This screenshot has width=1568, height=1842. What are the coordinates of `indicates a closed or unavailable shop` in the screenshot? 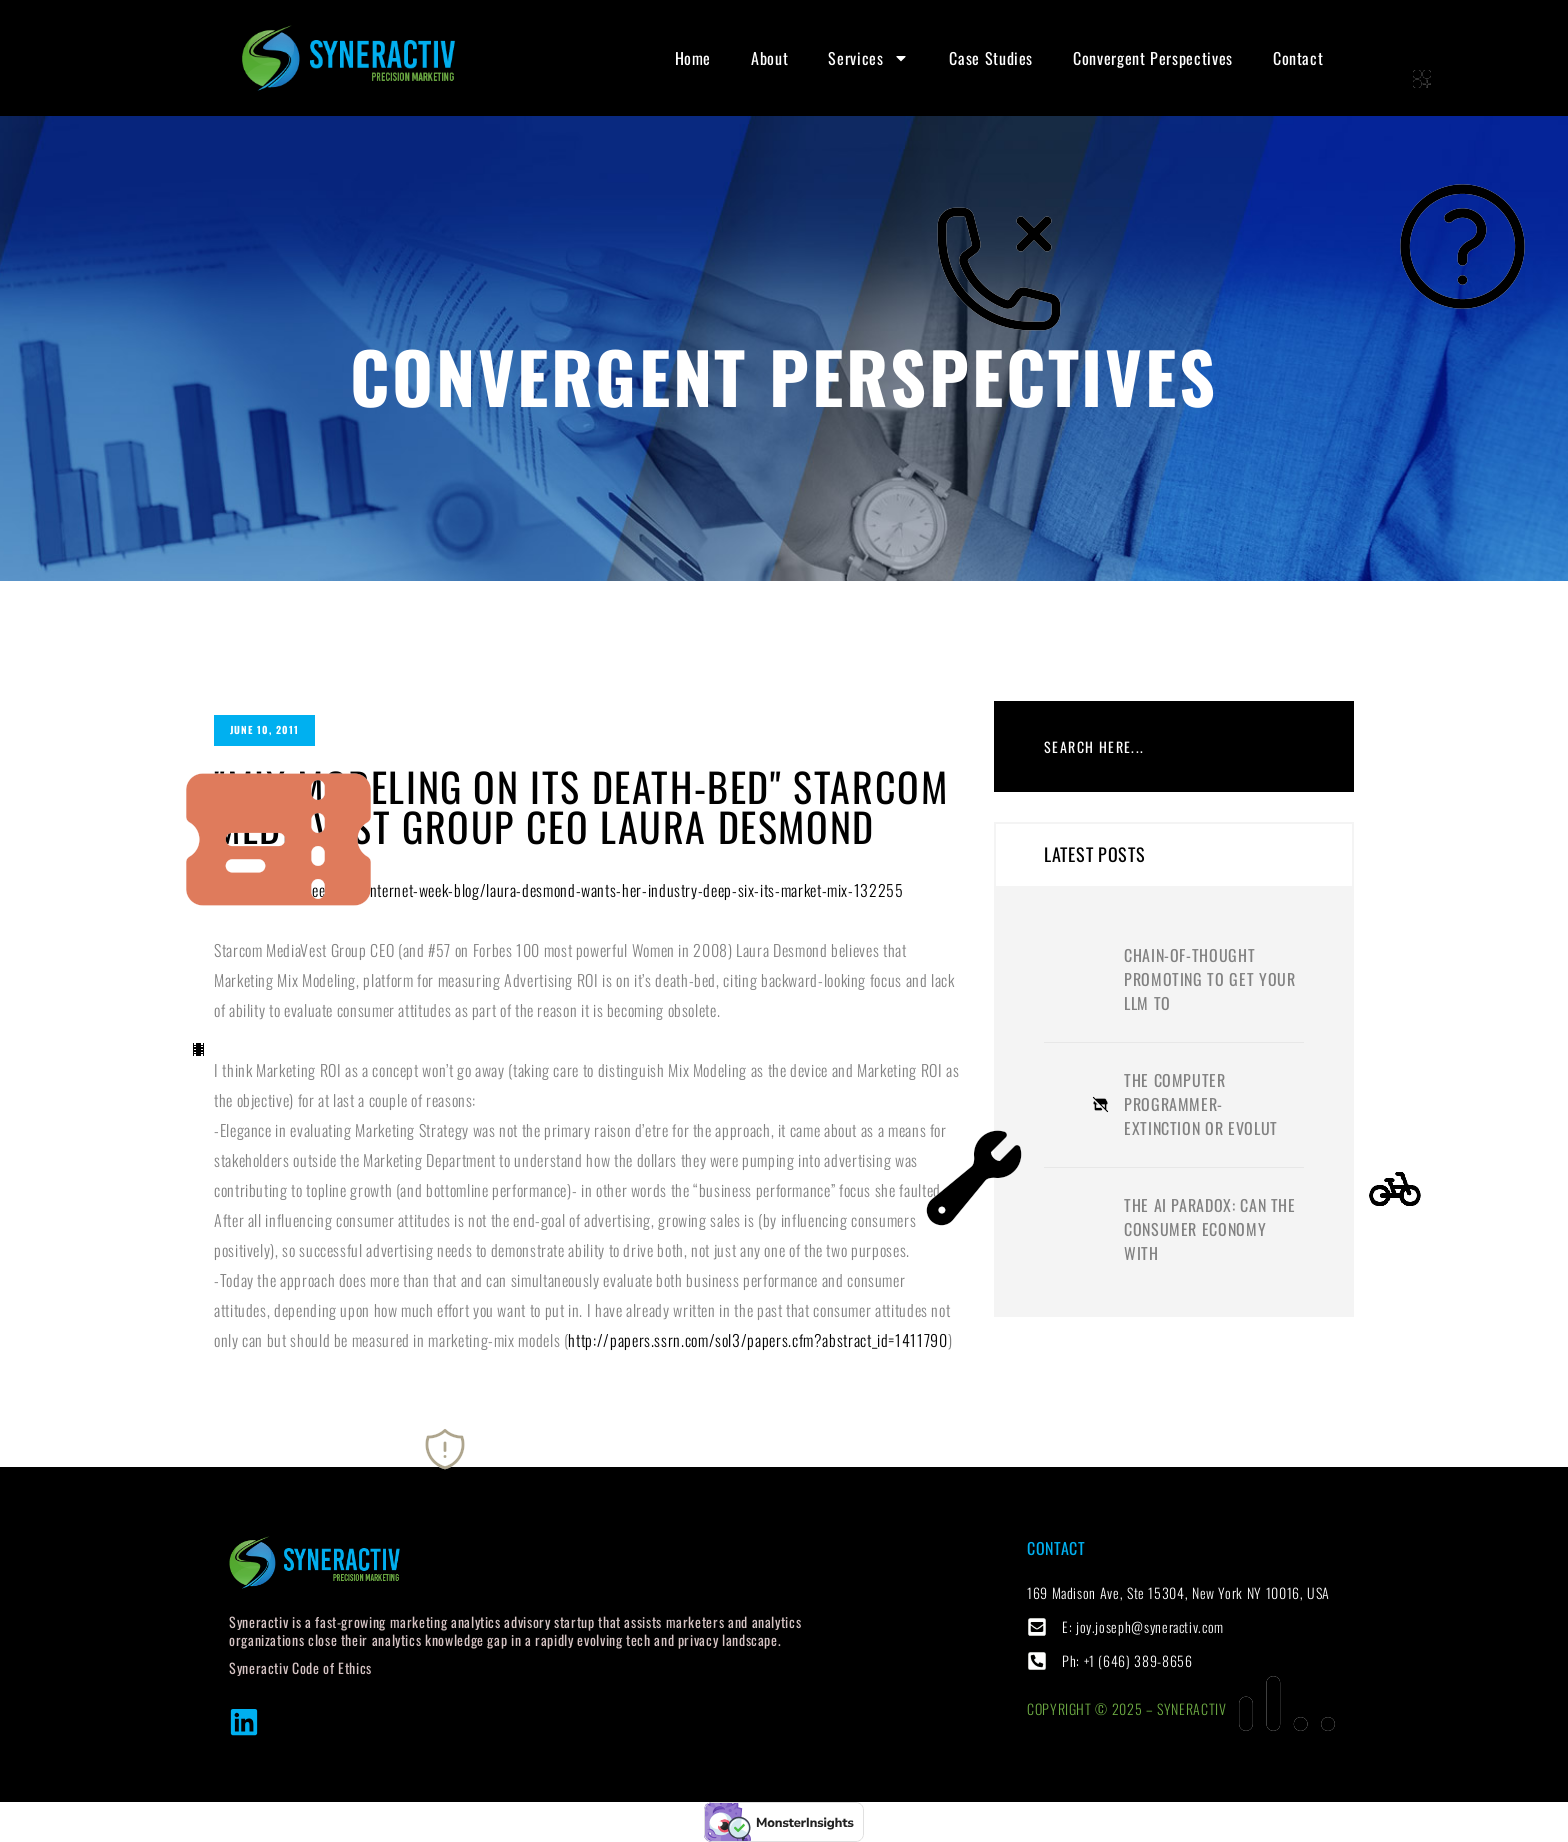 It's located at (1100, 1104).